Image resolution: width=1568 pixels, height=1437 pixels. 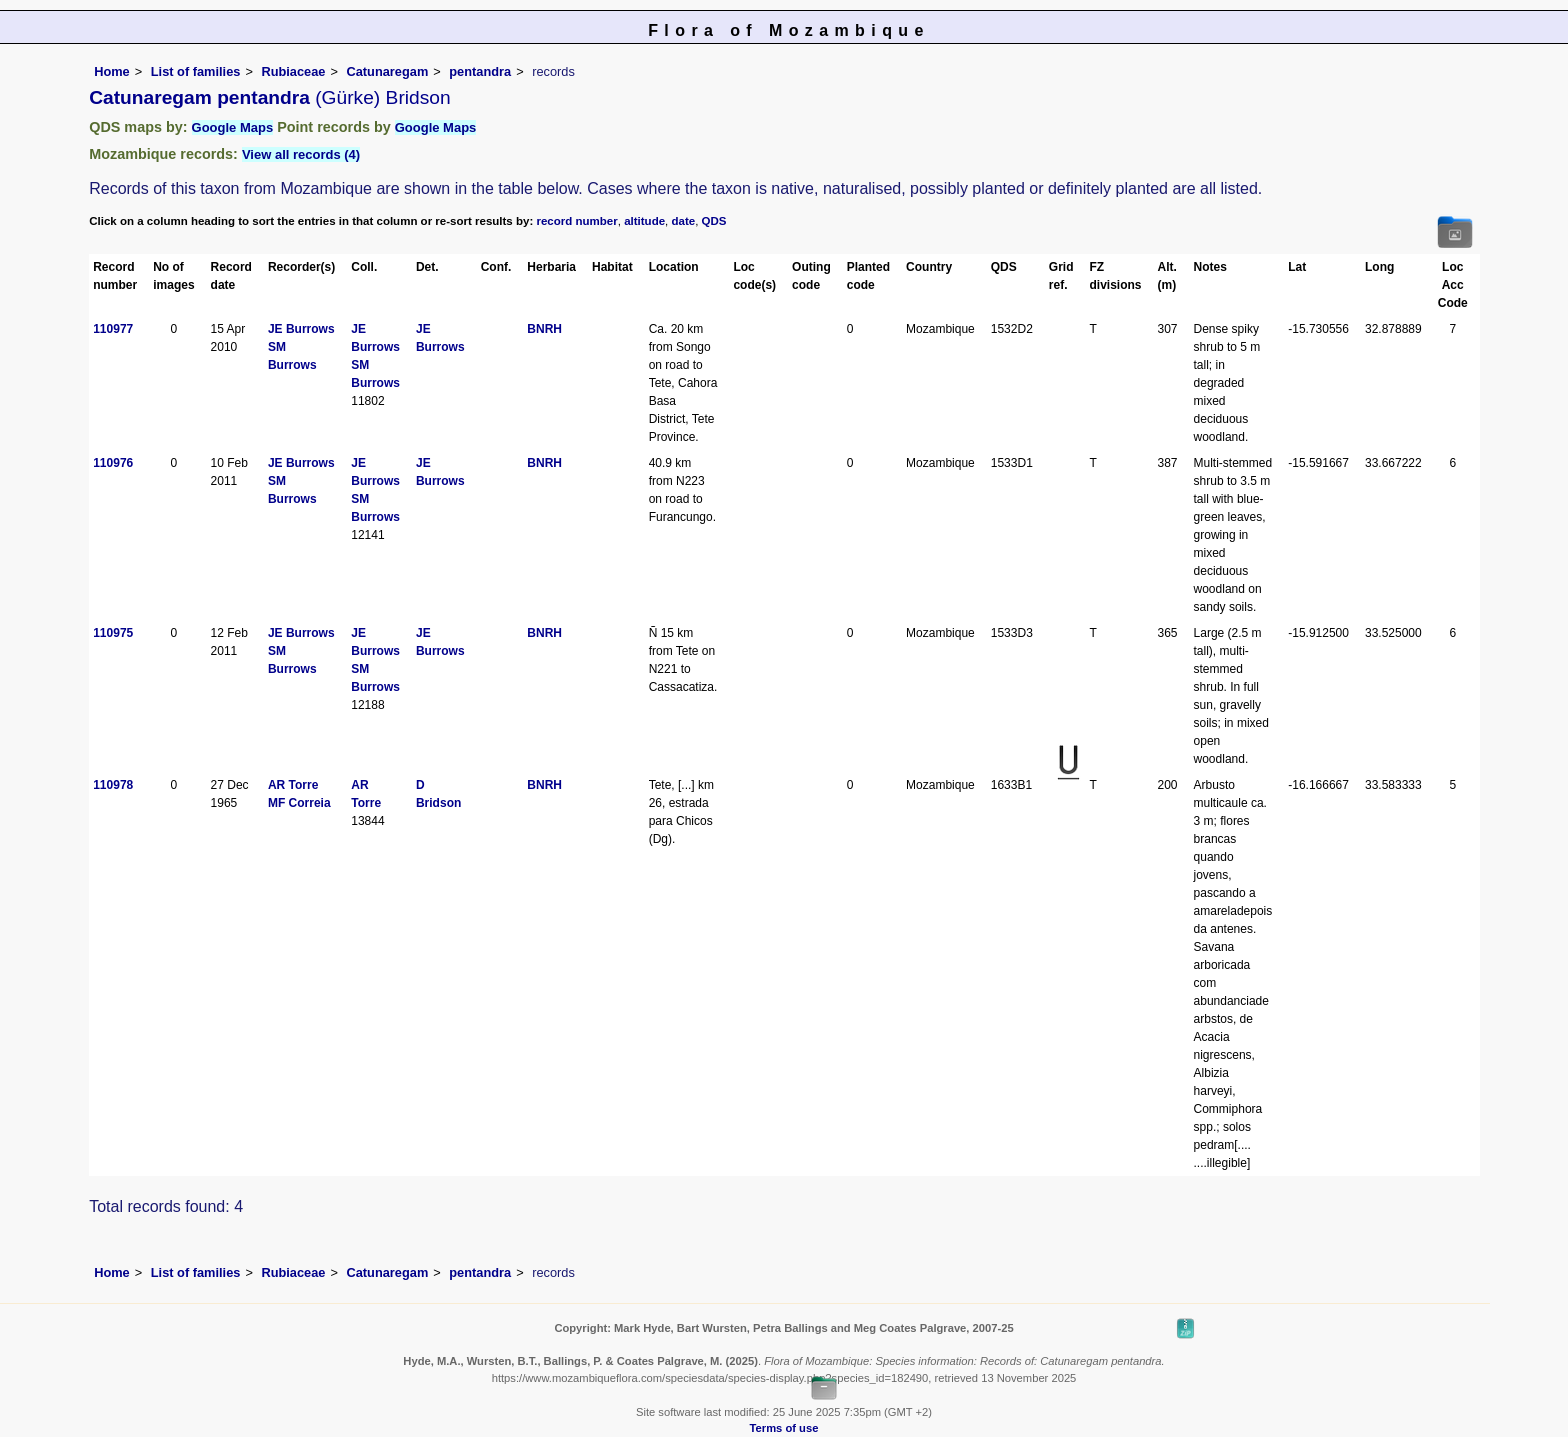 I want to click on open the file manager application, so click(x=824, y=1388).